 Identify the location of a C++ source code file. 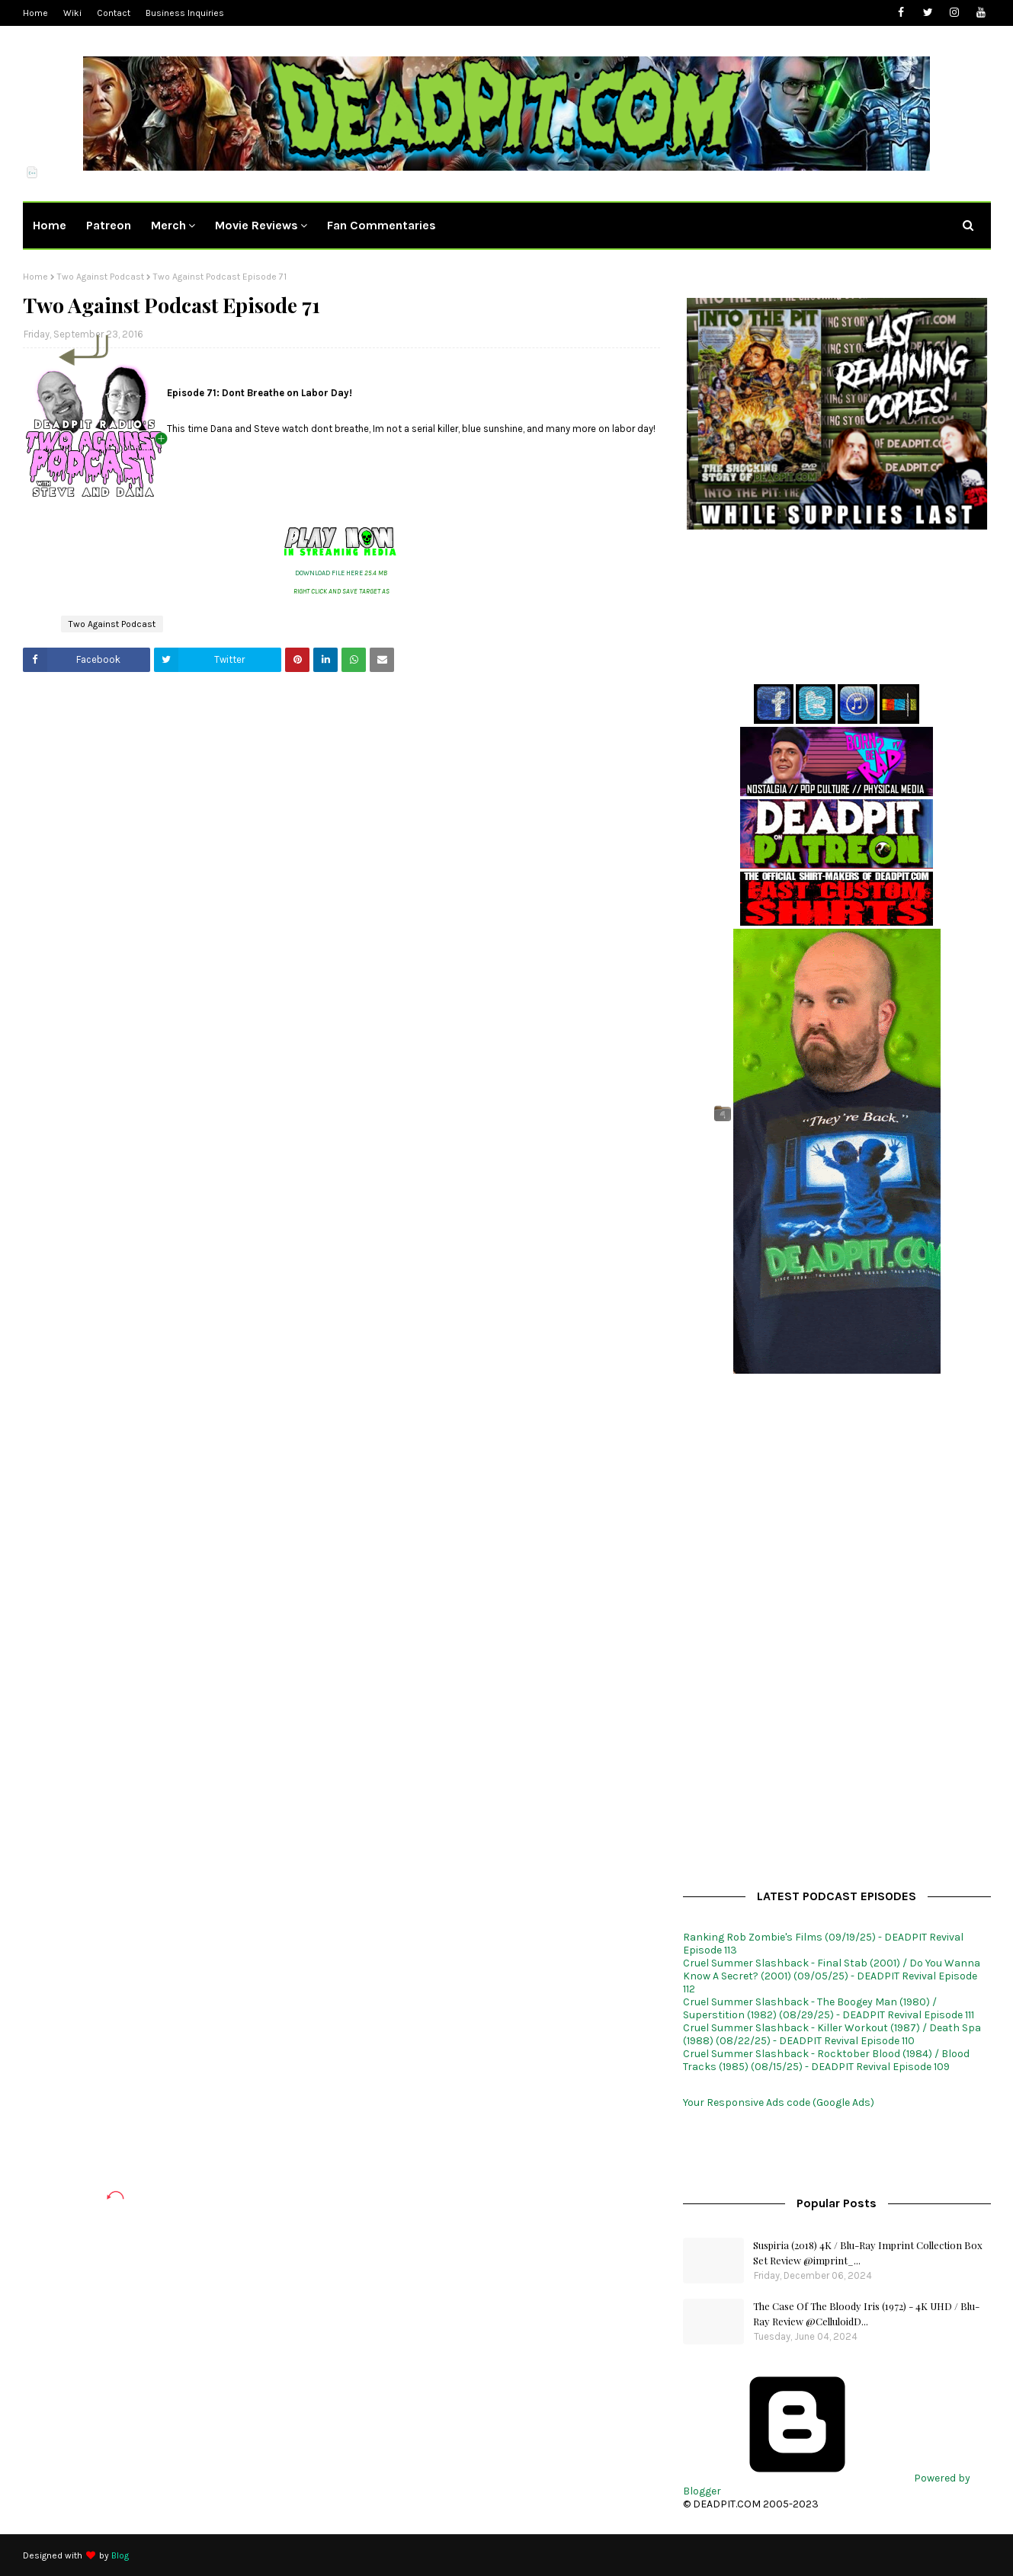
(32, 172).